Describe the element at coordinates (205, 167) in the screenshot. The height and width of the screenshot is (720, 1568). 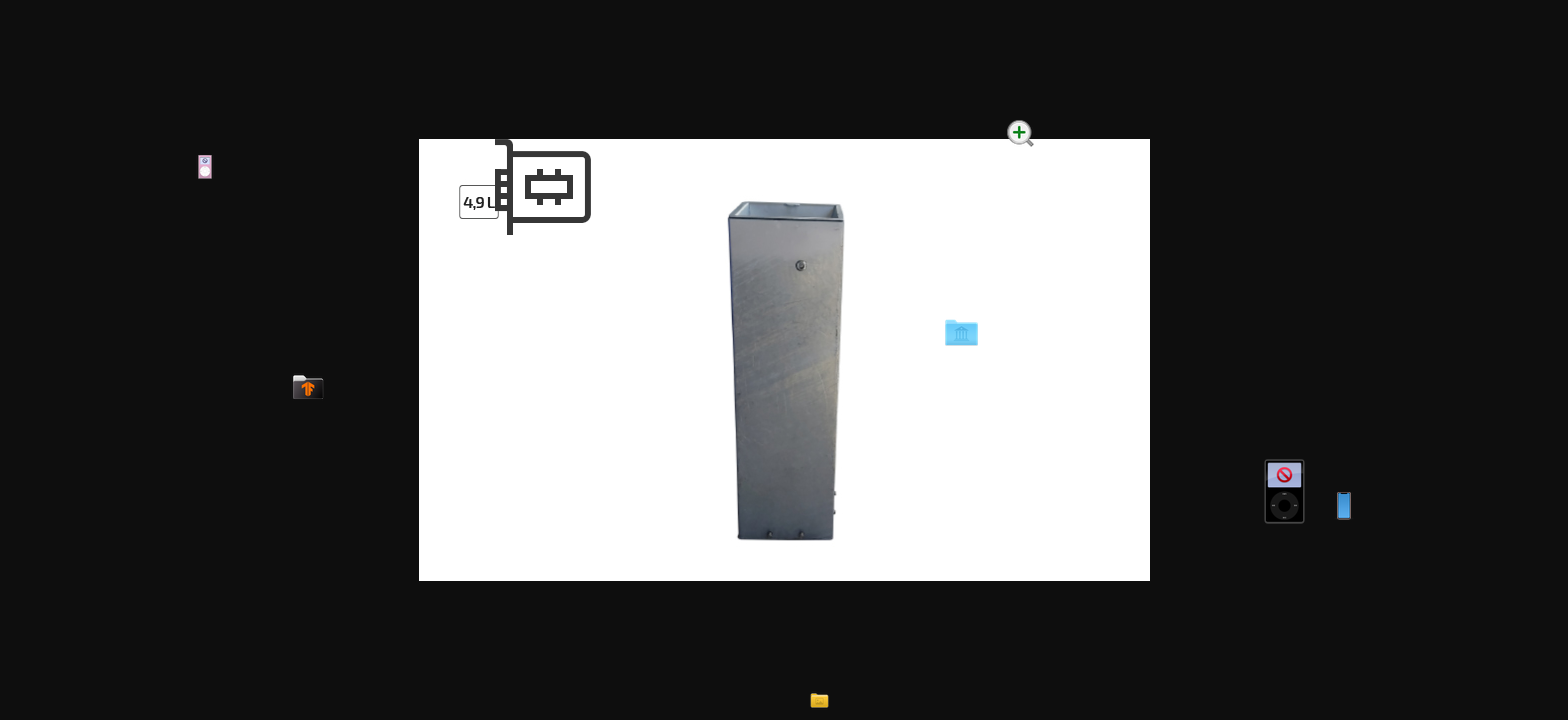
I see `pink iPod mini device icon` at that location.